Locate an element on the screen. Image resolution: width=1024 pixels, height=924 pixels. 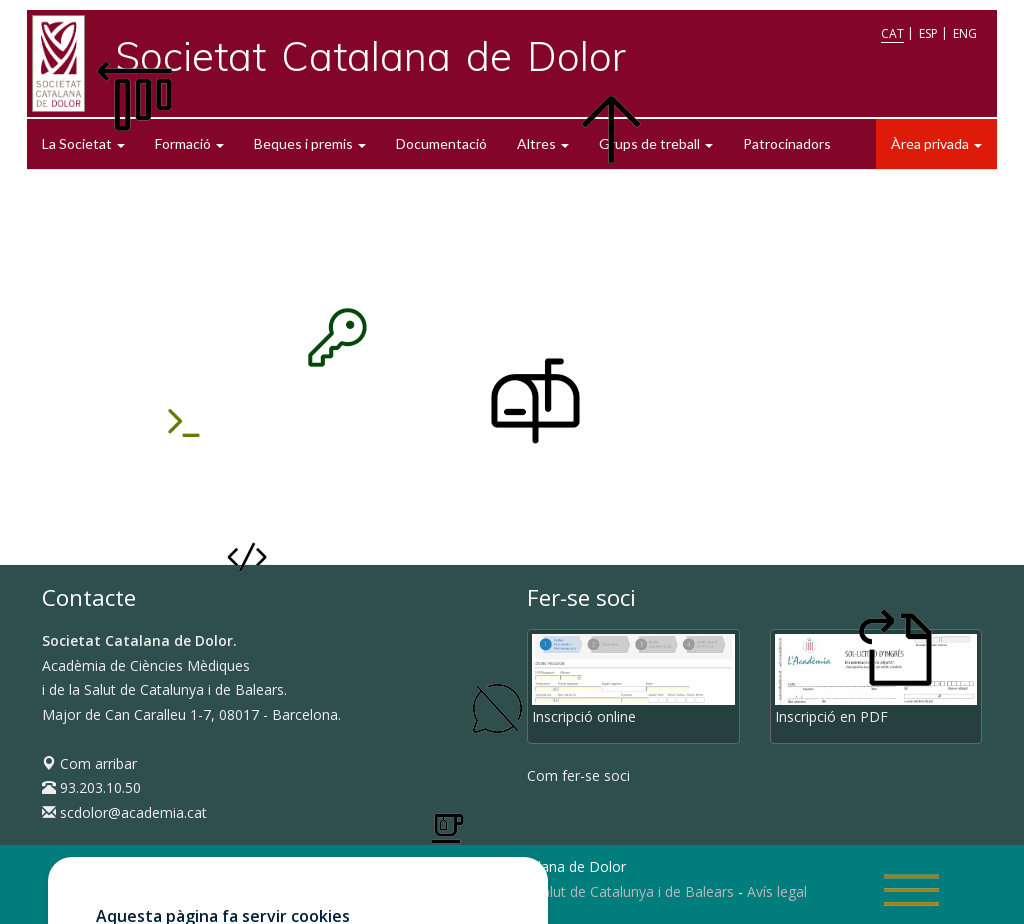
move item up in a list is located at coordinates (608, 129).